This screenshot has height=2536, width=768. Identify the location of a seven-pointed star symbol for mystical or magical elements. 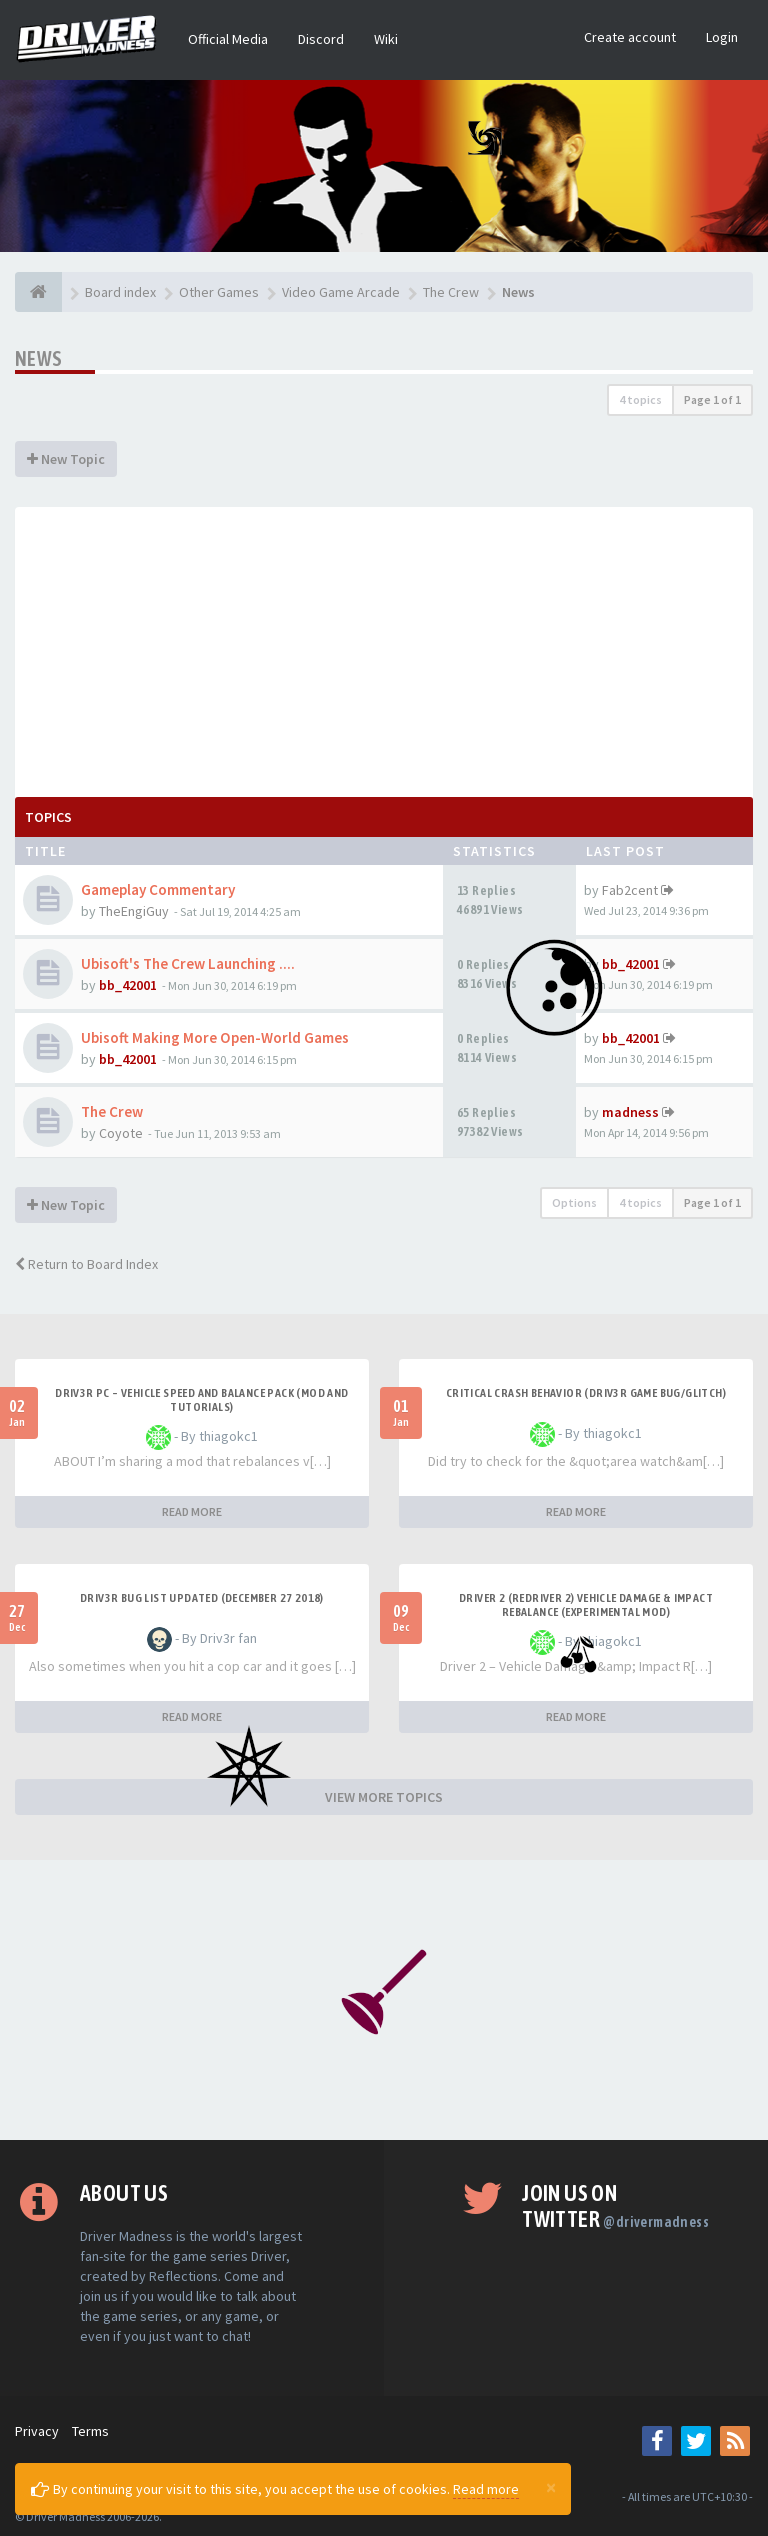
(249, 1766).